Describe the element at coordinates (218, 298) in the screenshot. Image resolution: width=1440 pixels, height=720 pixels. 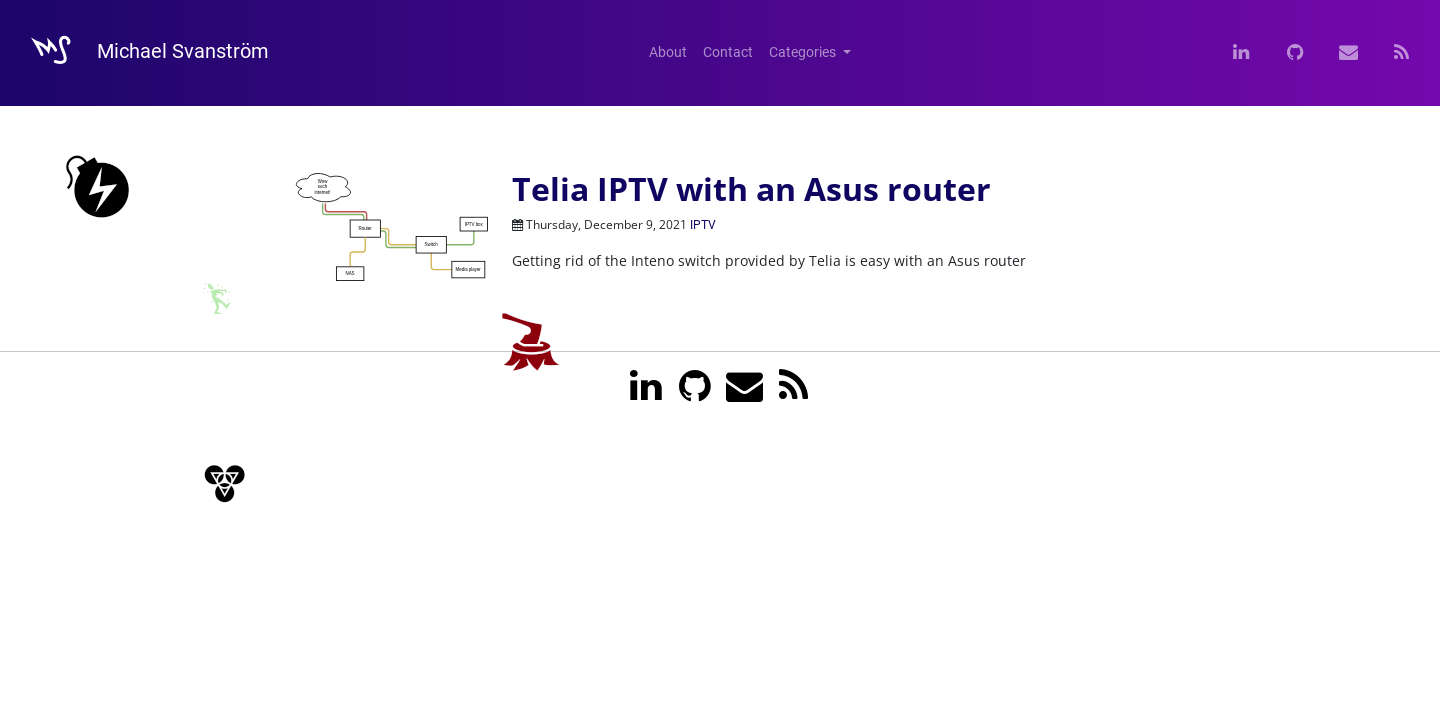
I see `zombie enemy or character type in a game` at that location.